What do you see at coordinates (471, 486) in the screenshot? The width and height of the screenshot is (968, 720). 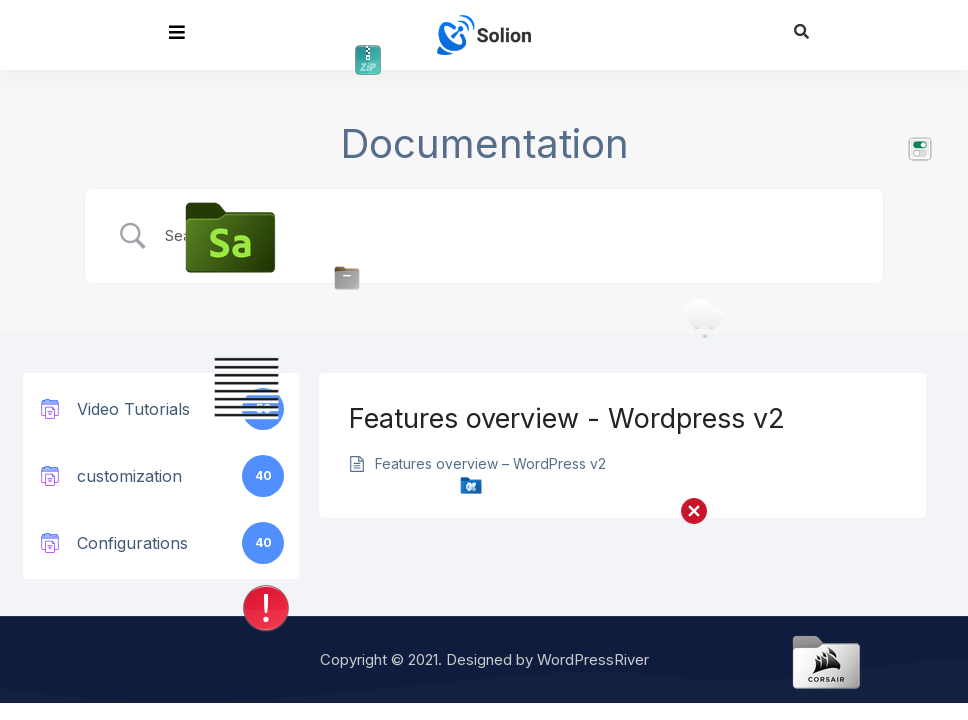 I see `open microsoft exchange folder` at bounding box center [471, 486].